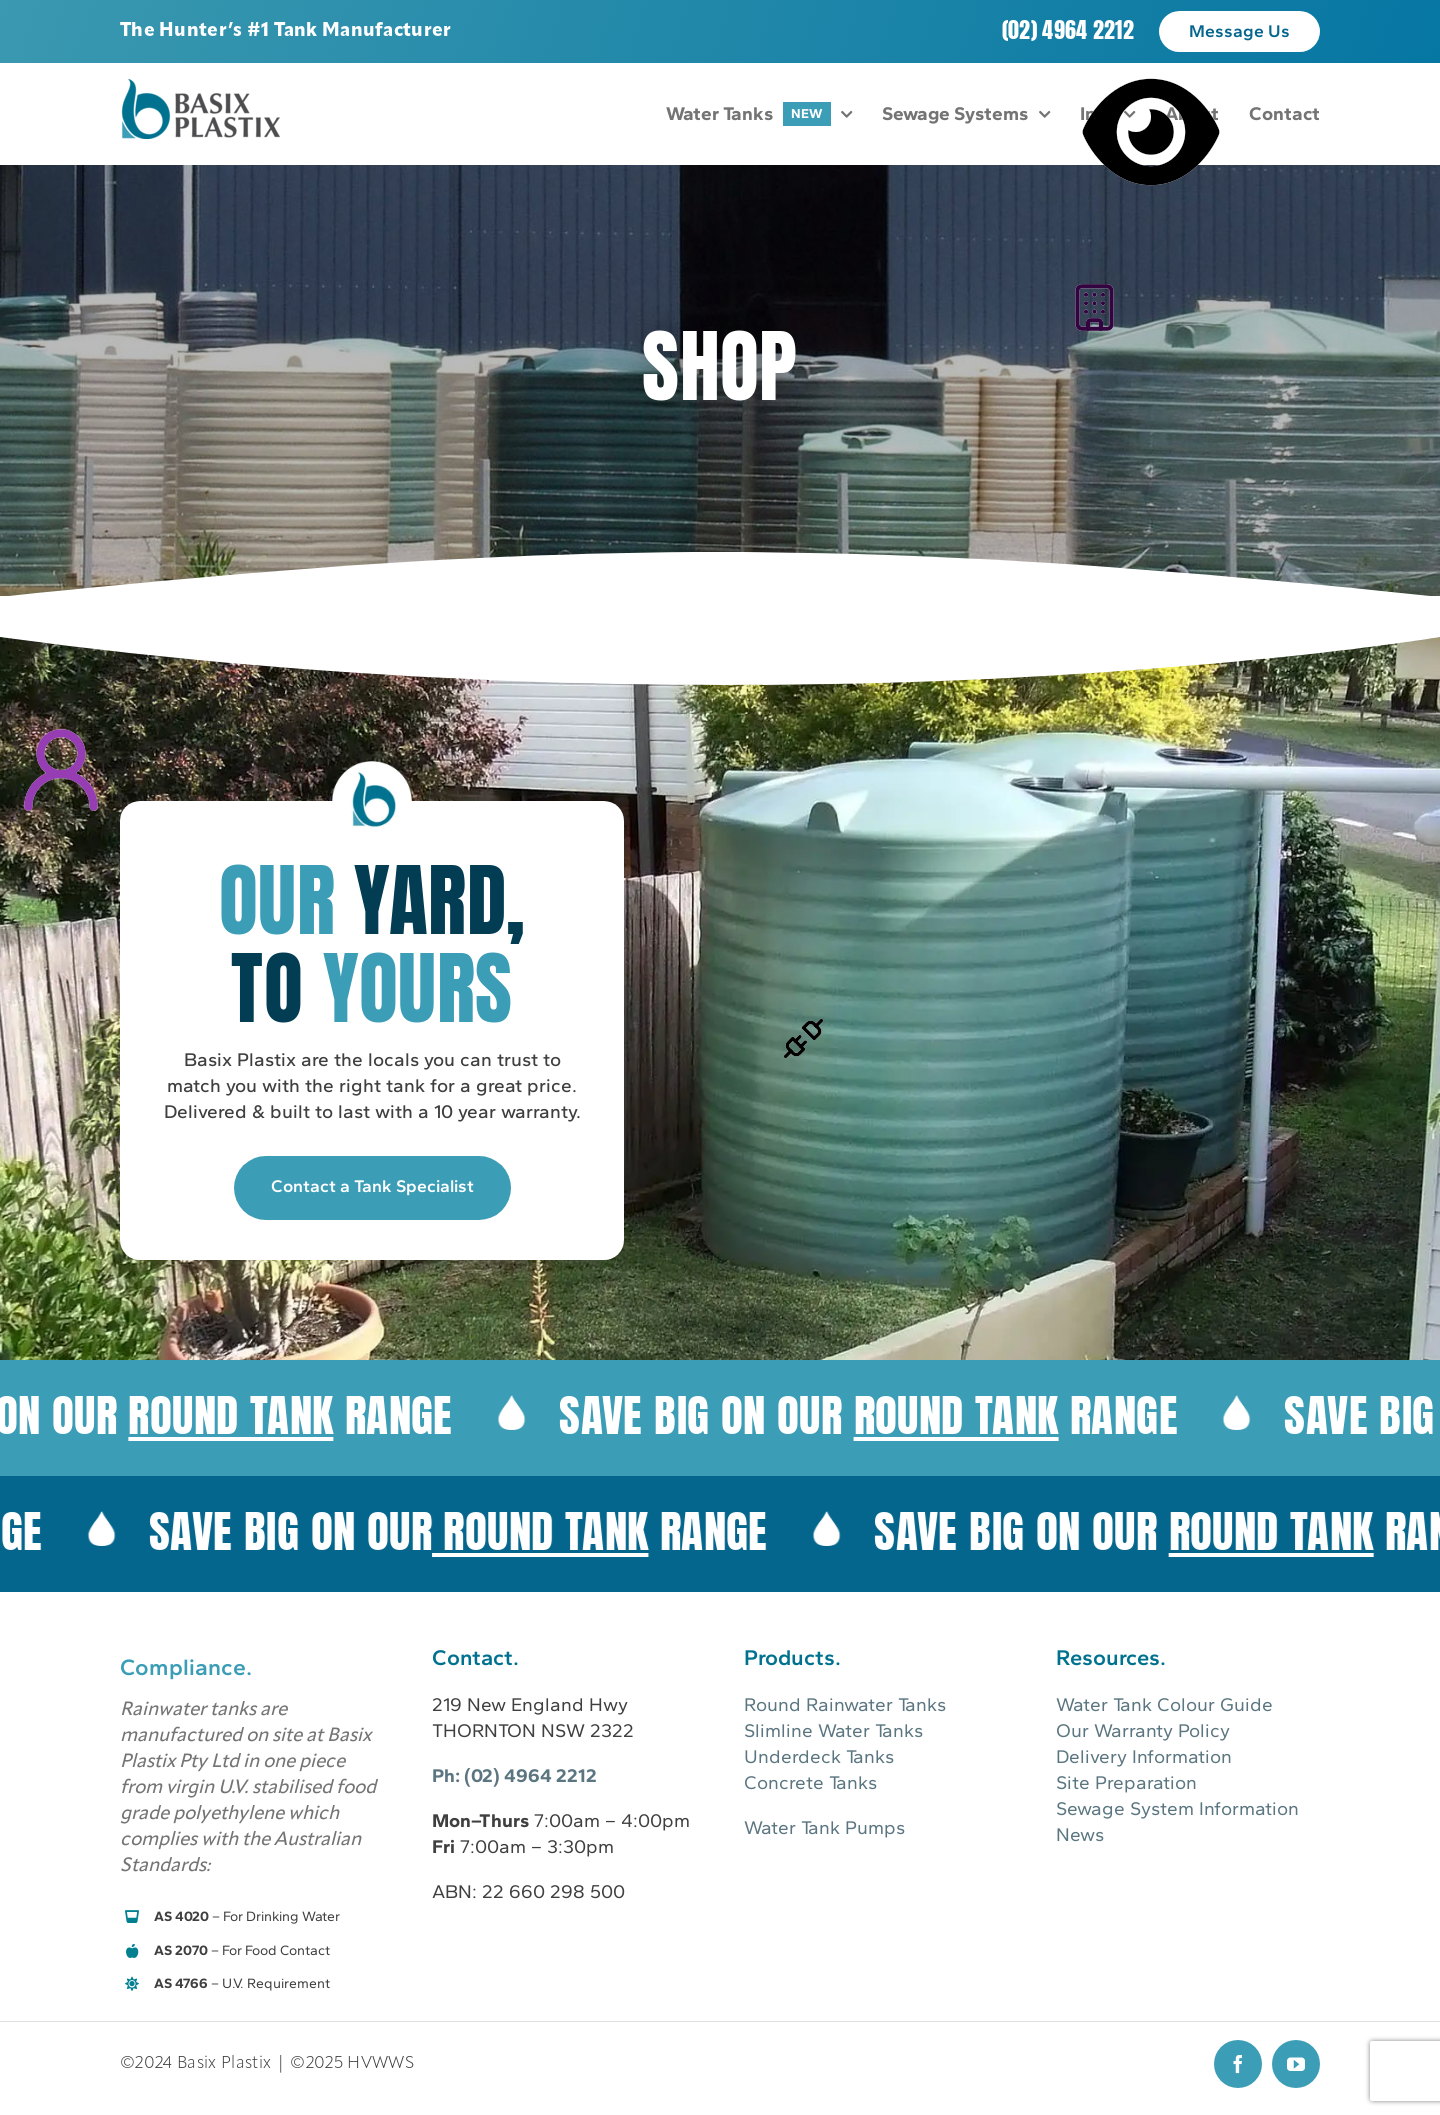 The height and width of the screenshot is (2115, 1440). Describe the element at coordinates (803, 1038) in the screenshot. I see `disconnect from a device or service` at that location.